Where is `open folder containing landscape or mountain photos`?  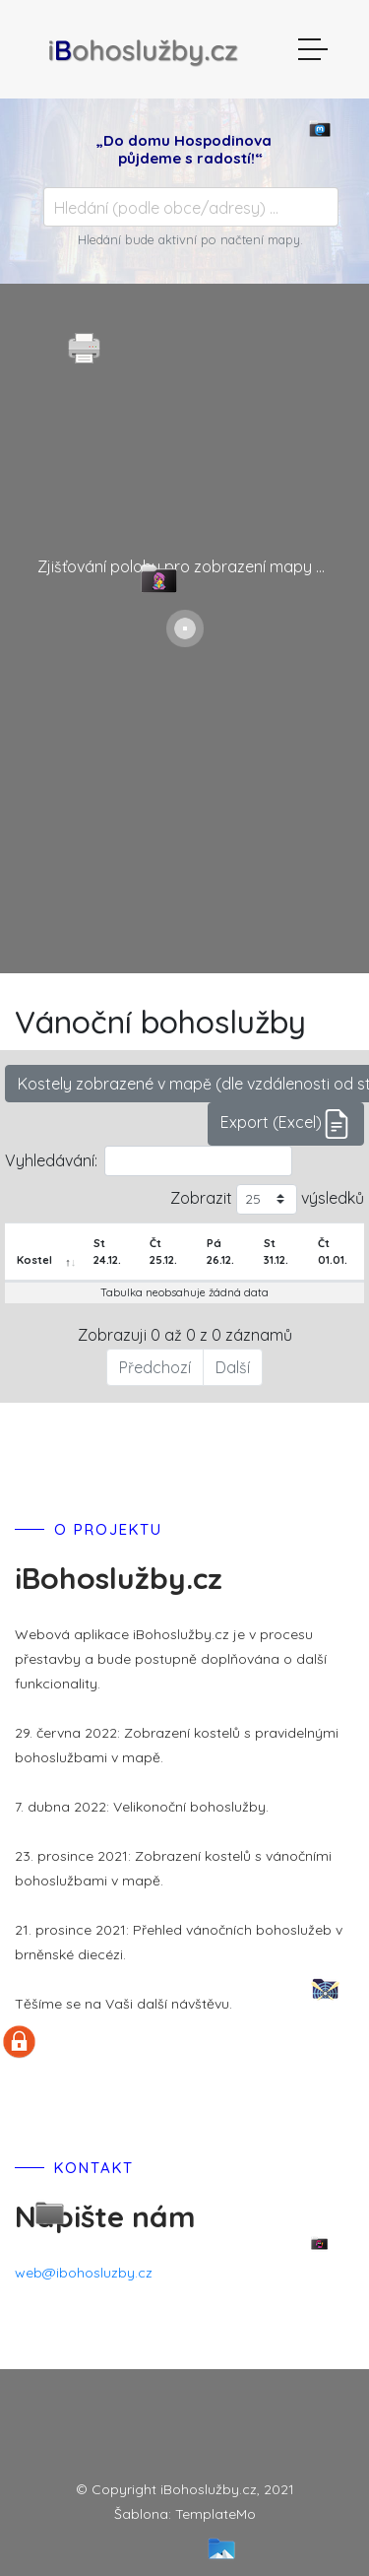 open folder containing landscape or mountain photos is located at coordinates (221, 2549).